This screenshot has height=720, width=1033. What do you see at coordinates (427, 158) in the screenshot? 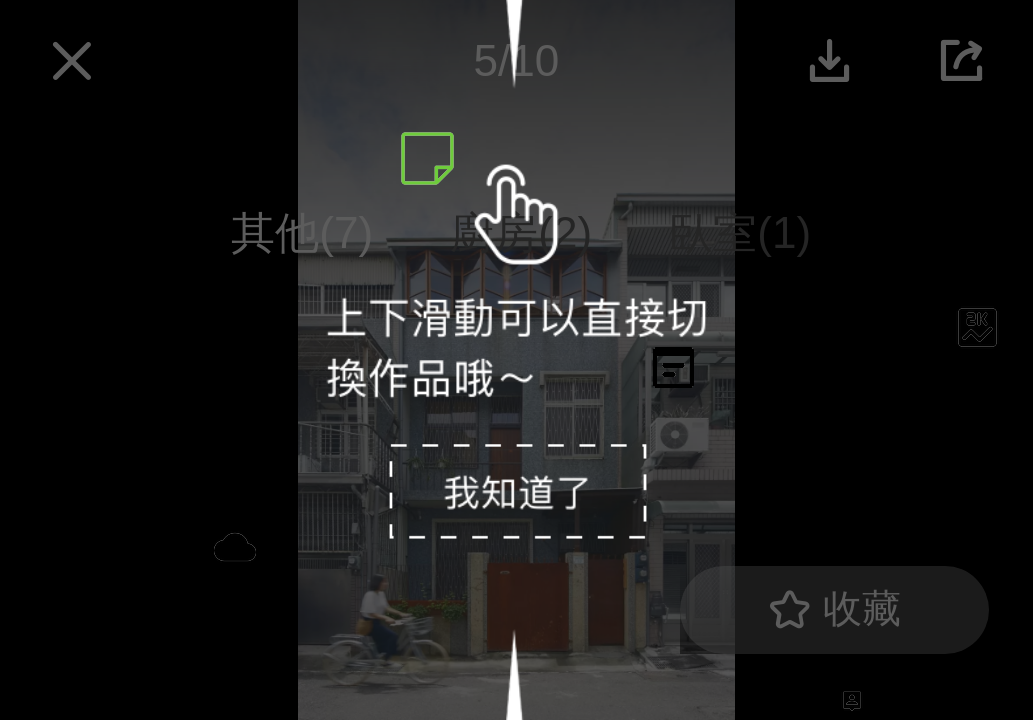
I see `create a new note` at bounding box center [427, 158].